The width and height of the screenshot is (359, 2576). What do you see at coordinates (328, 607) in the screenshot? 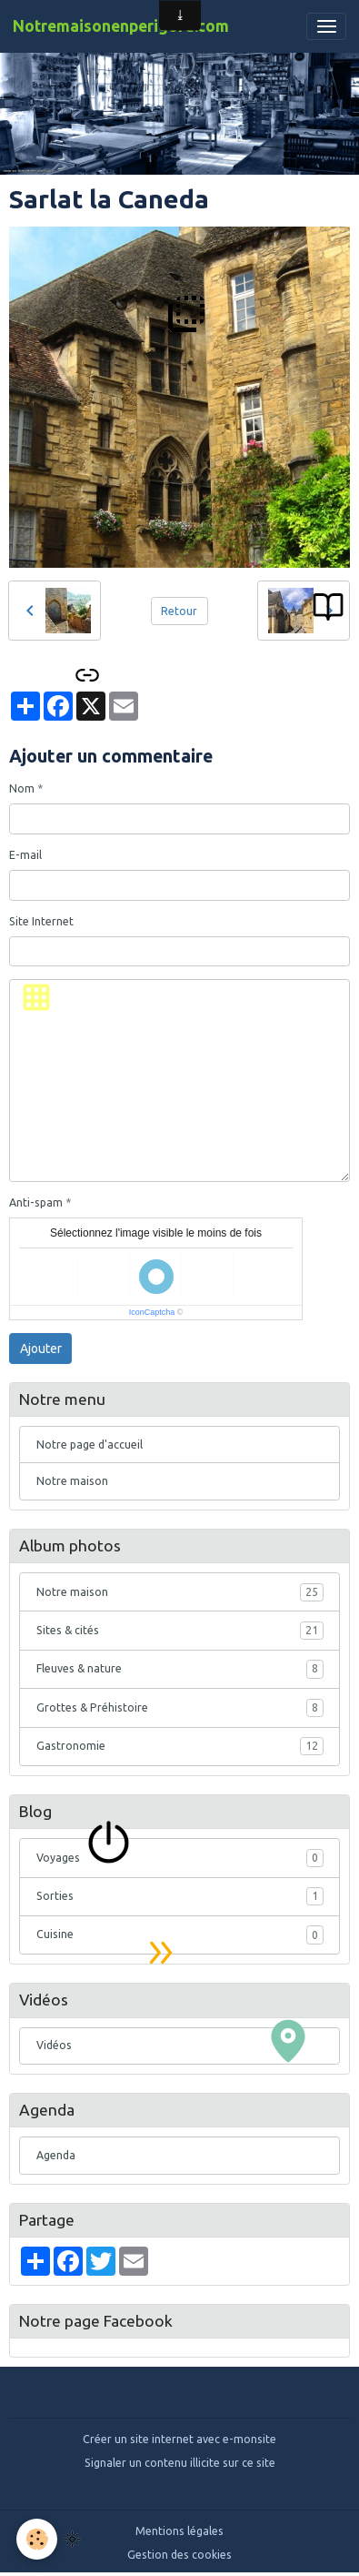
I see `open reading mode or e-reader` at bounding box center [328, 607].